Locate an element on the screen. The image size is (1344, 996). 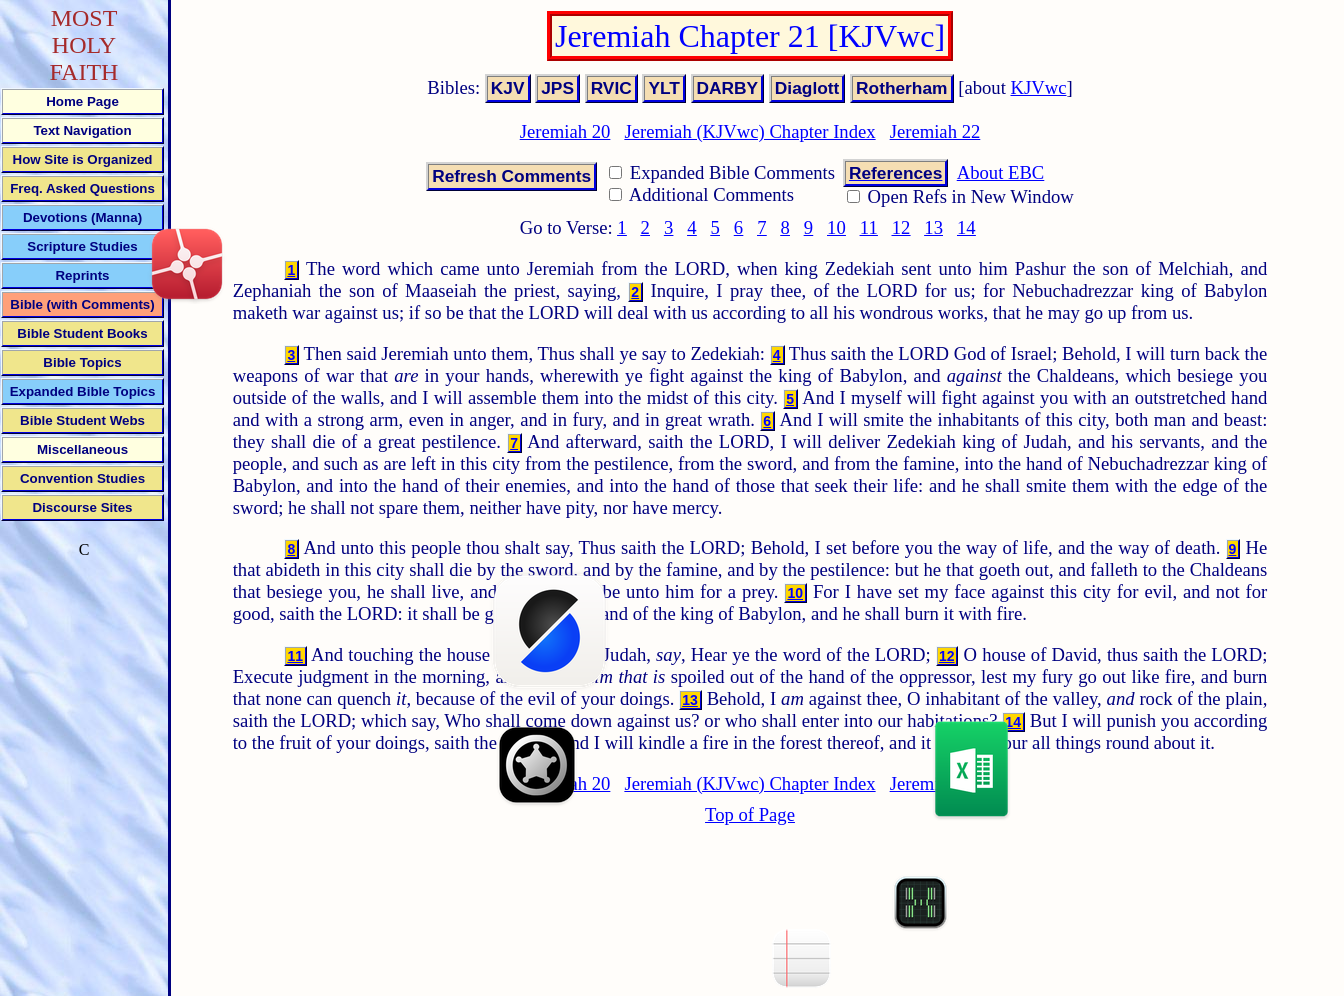
launch rimworld is located at coordinates (537, 765).